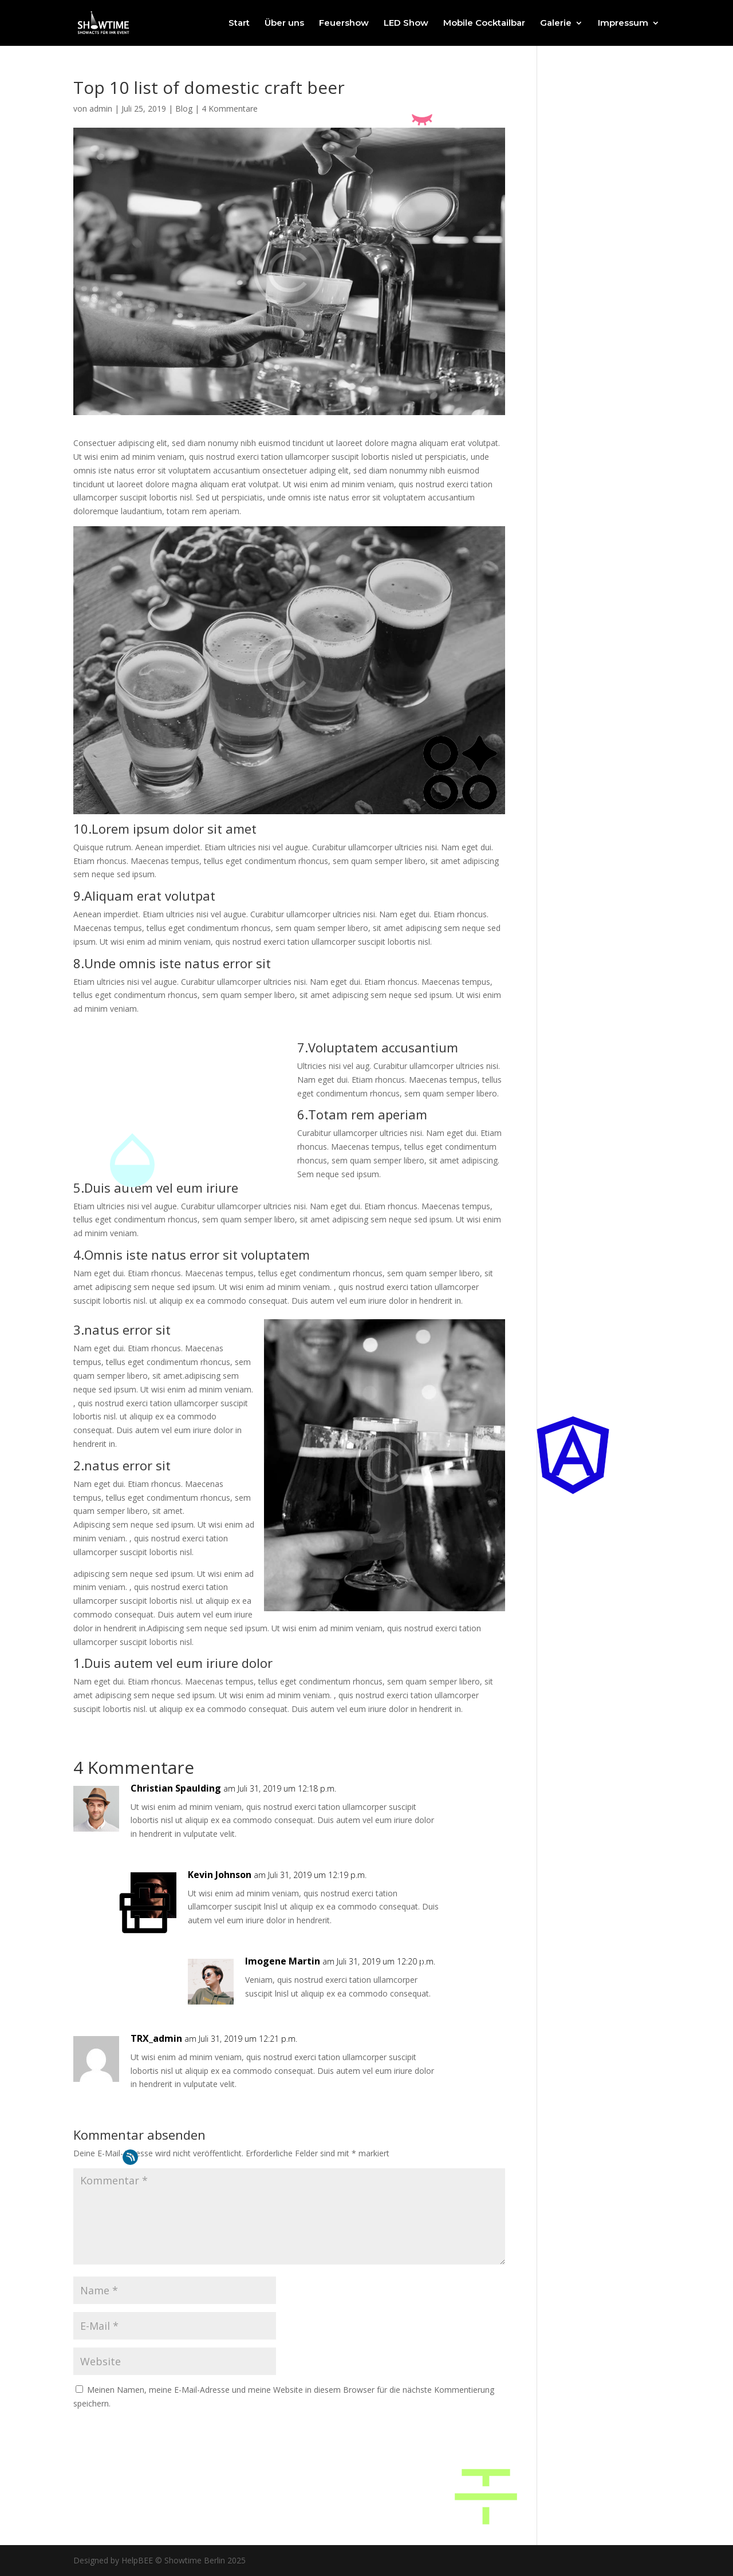 The image size is (733, 2576). I want to click on access brush or painting tools, so click(144, 1908).